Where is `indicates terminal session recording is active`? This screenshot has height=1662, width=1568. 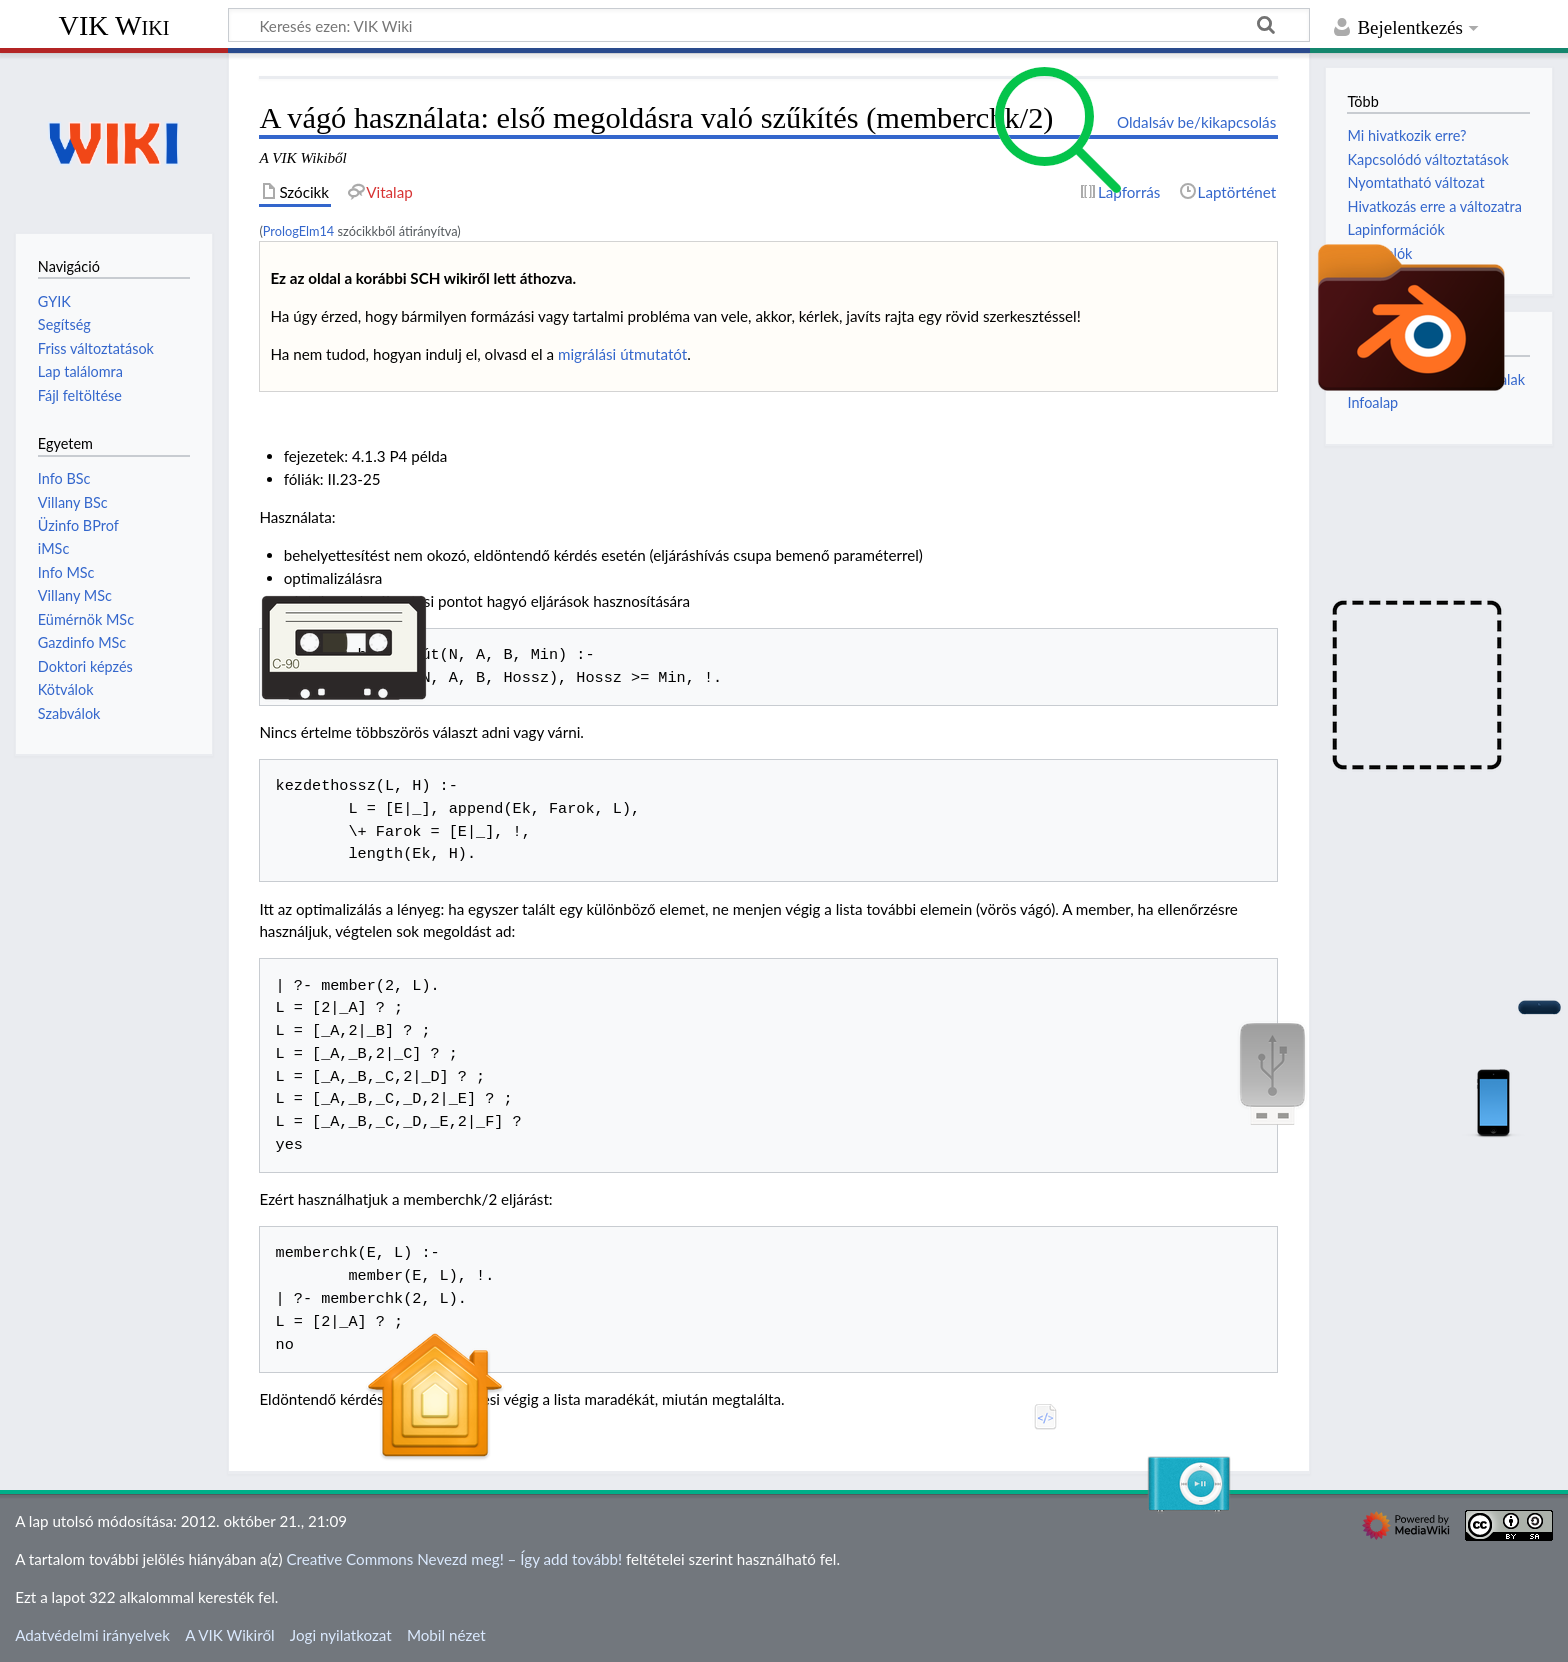 indicates terminal session recording is active is located at coordinates (344, 648).